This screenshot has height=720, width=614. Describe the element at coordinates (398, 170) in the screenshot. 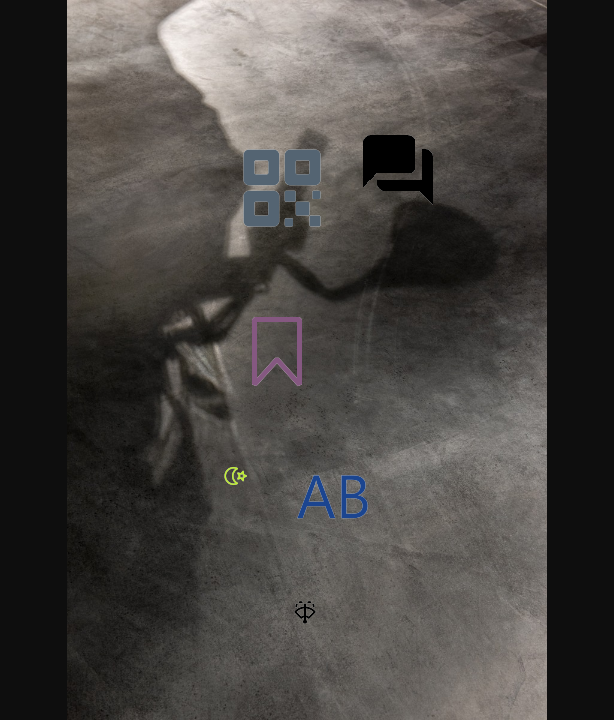

I see `open chat or messaging` at that location.